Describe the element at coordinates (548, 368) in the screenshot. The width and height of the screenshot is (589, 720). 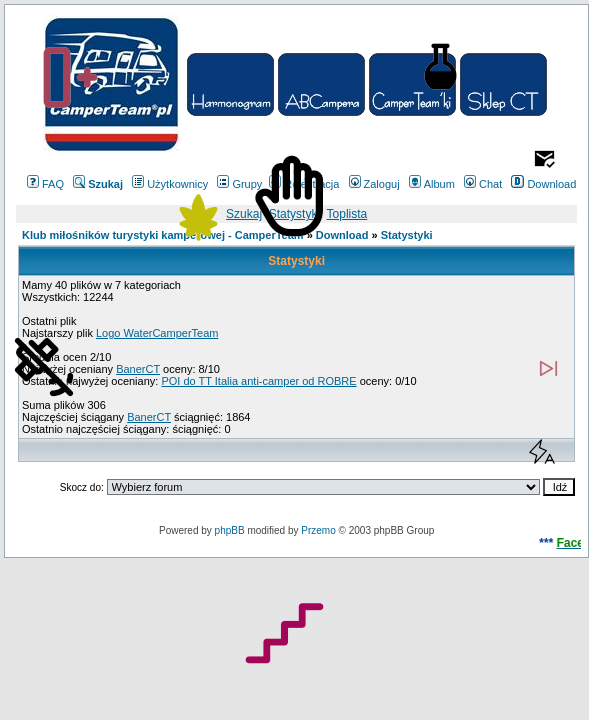
I see `skip to the next track` at that location.